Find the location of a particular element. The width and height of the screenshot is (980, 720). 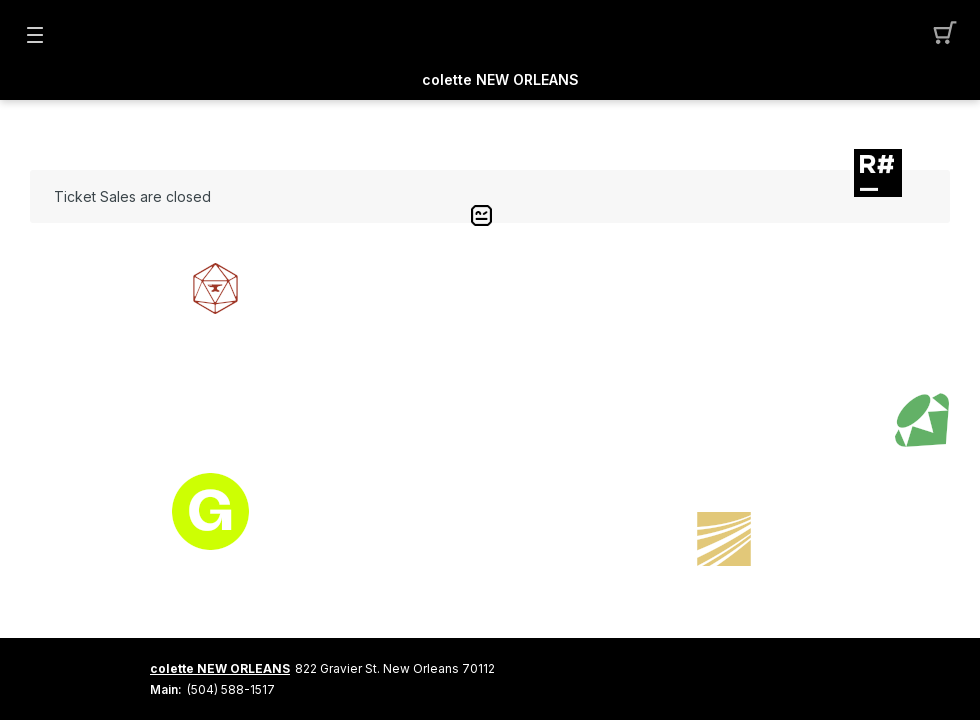

robot framework logo is located at coordinates (481, 215).